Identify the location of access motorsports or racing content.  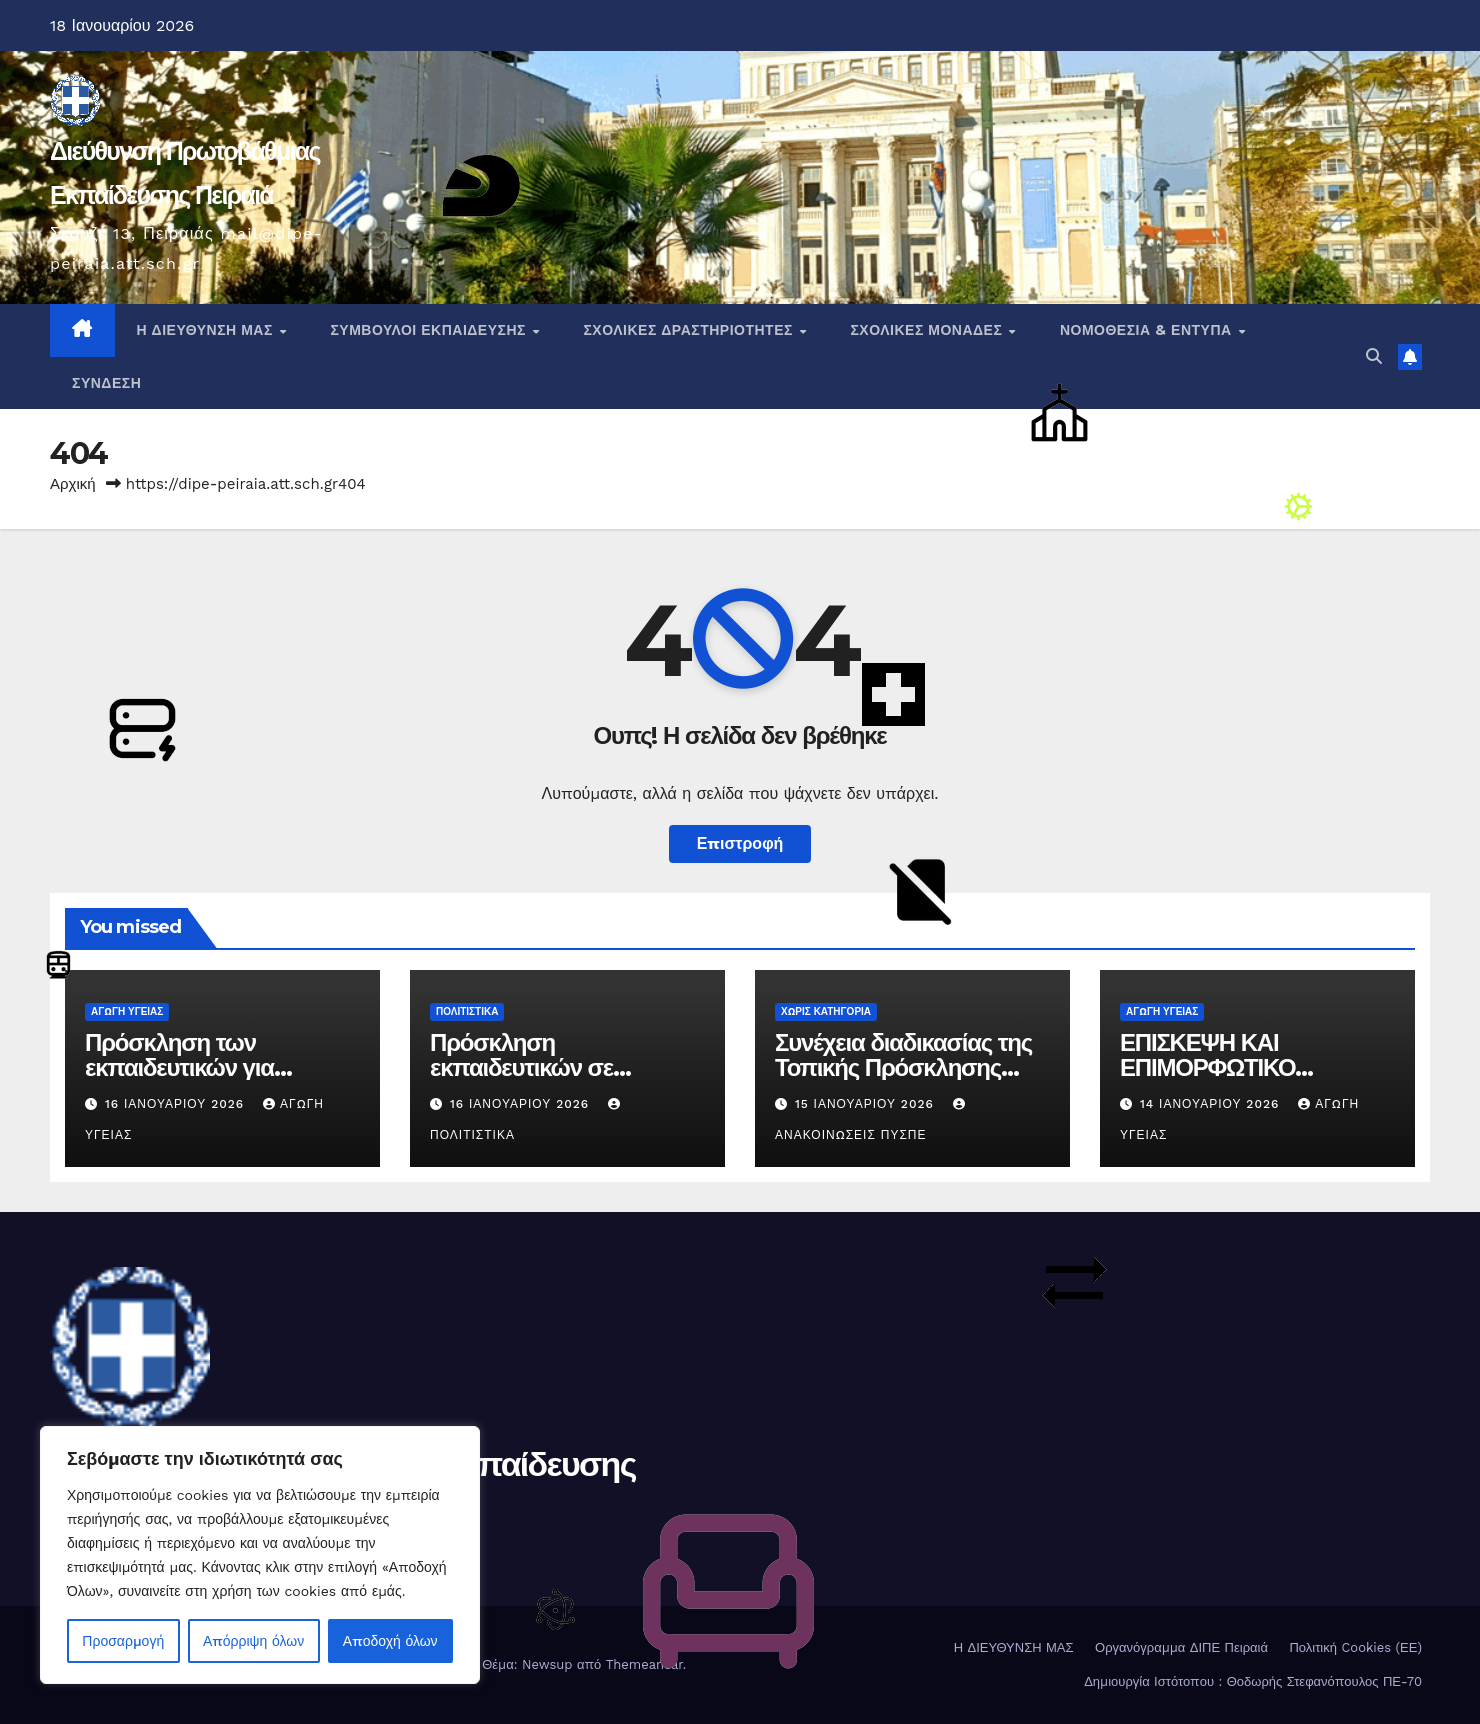
(481, 185).